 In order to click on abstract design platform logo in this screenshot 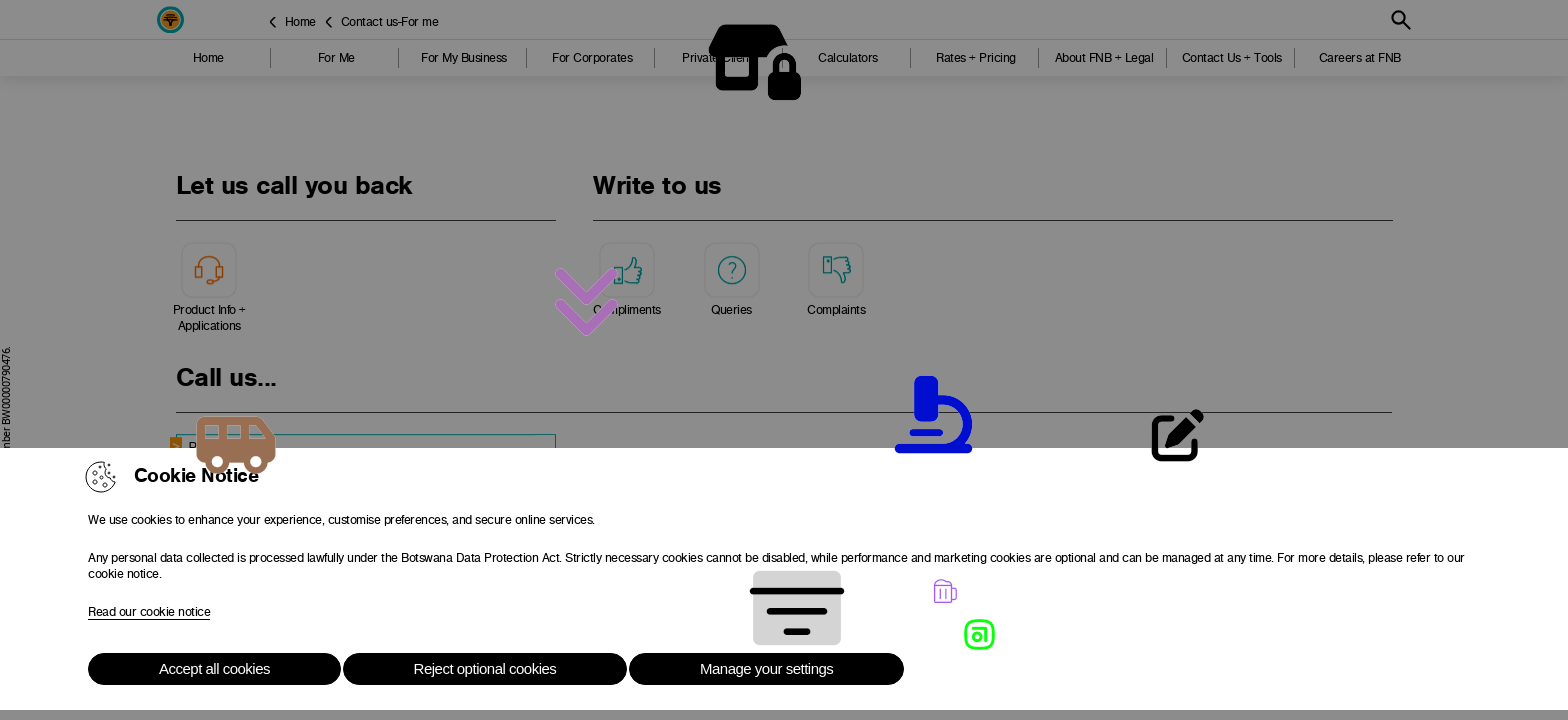, I will do `click(979, 634)`.